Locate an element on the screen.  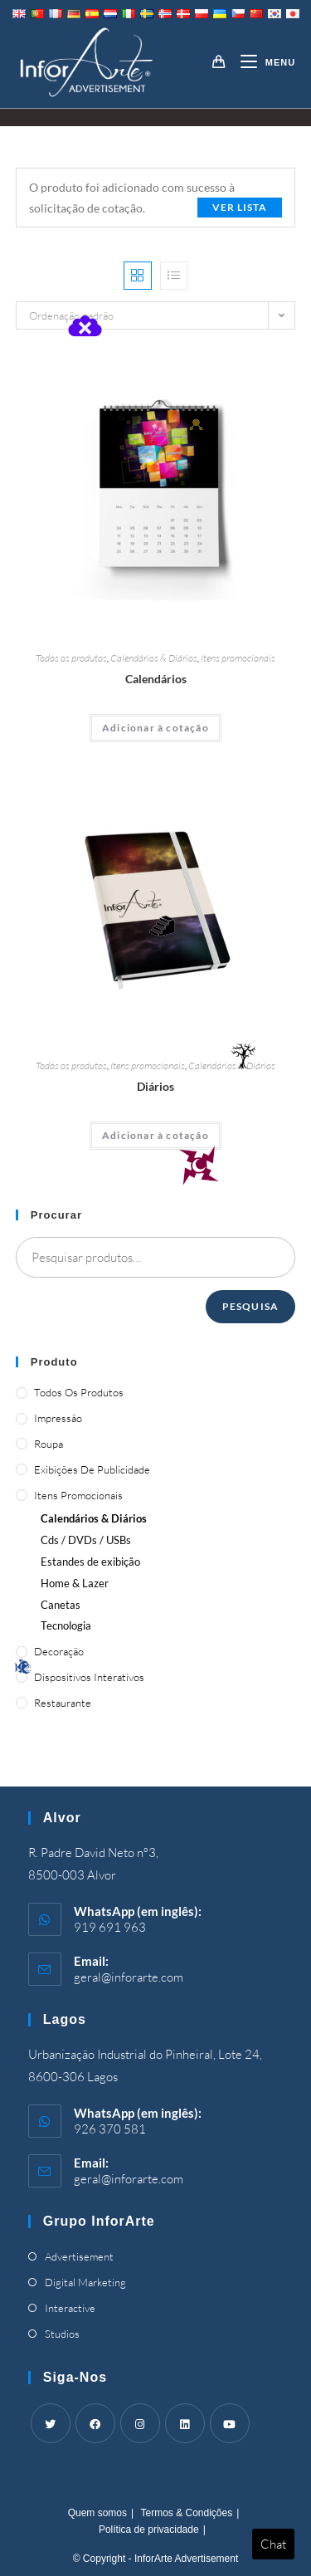
shuriken or ninja throwing star weapon icon is located at coordinates (199, 1166).